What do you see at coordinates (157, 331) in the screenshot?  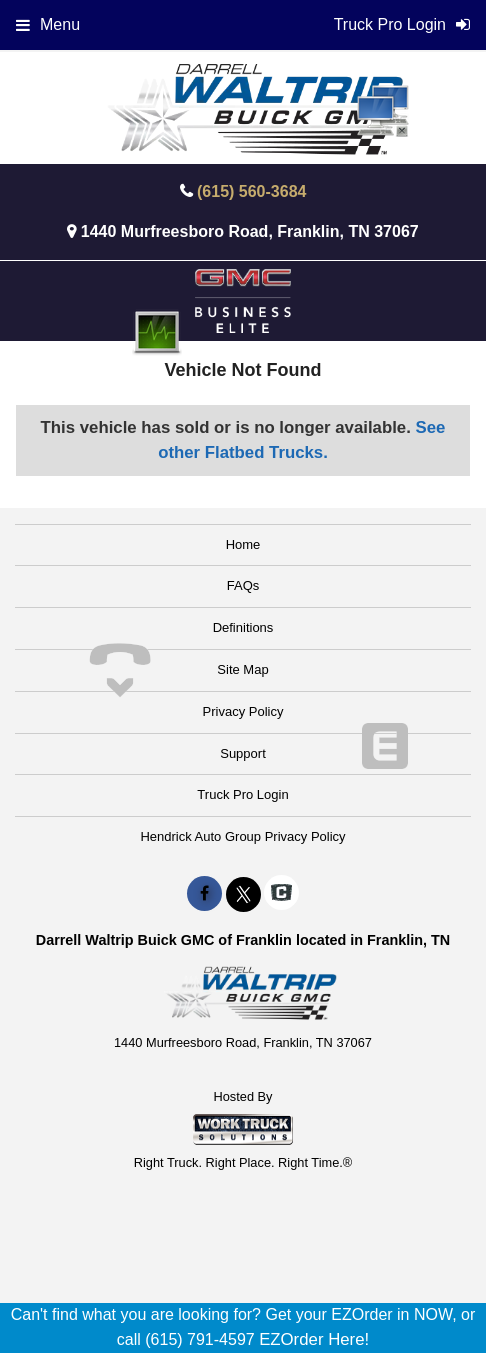 I see `open system monitor to view resource usage` at bounding box center [157, 331].